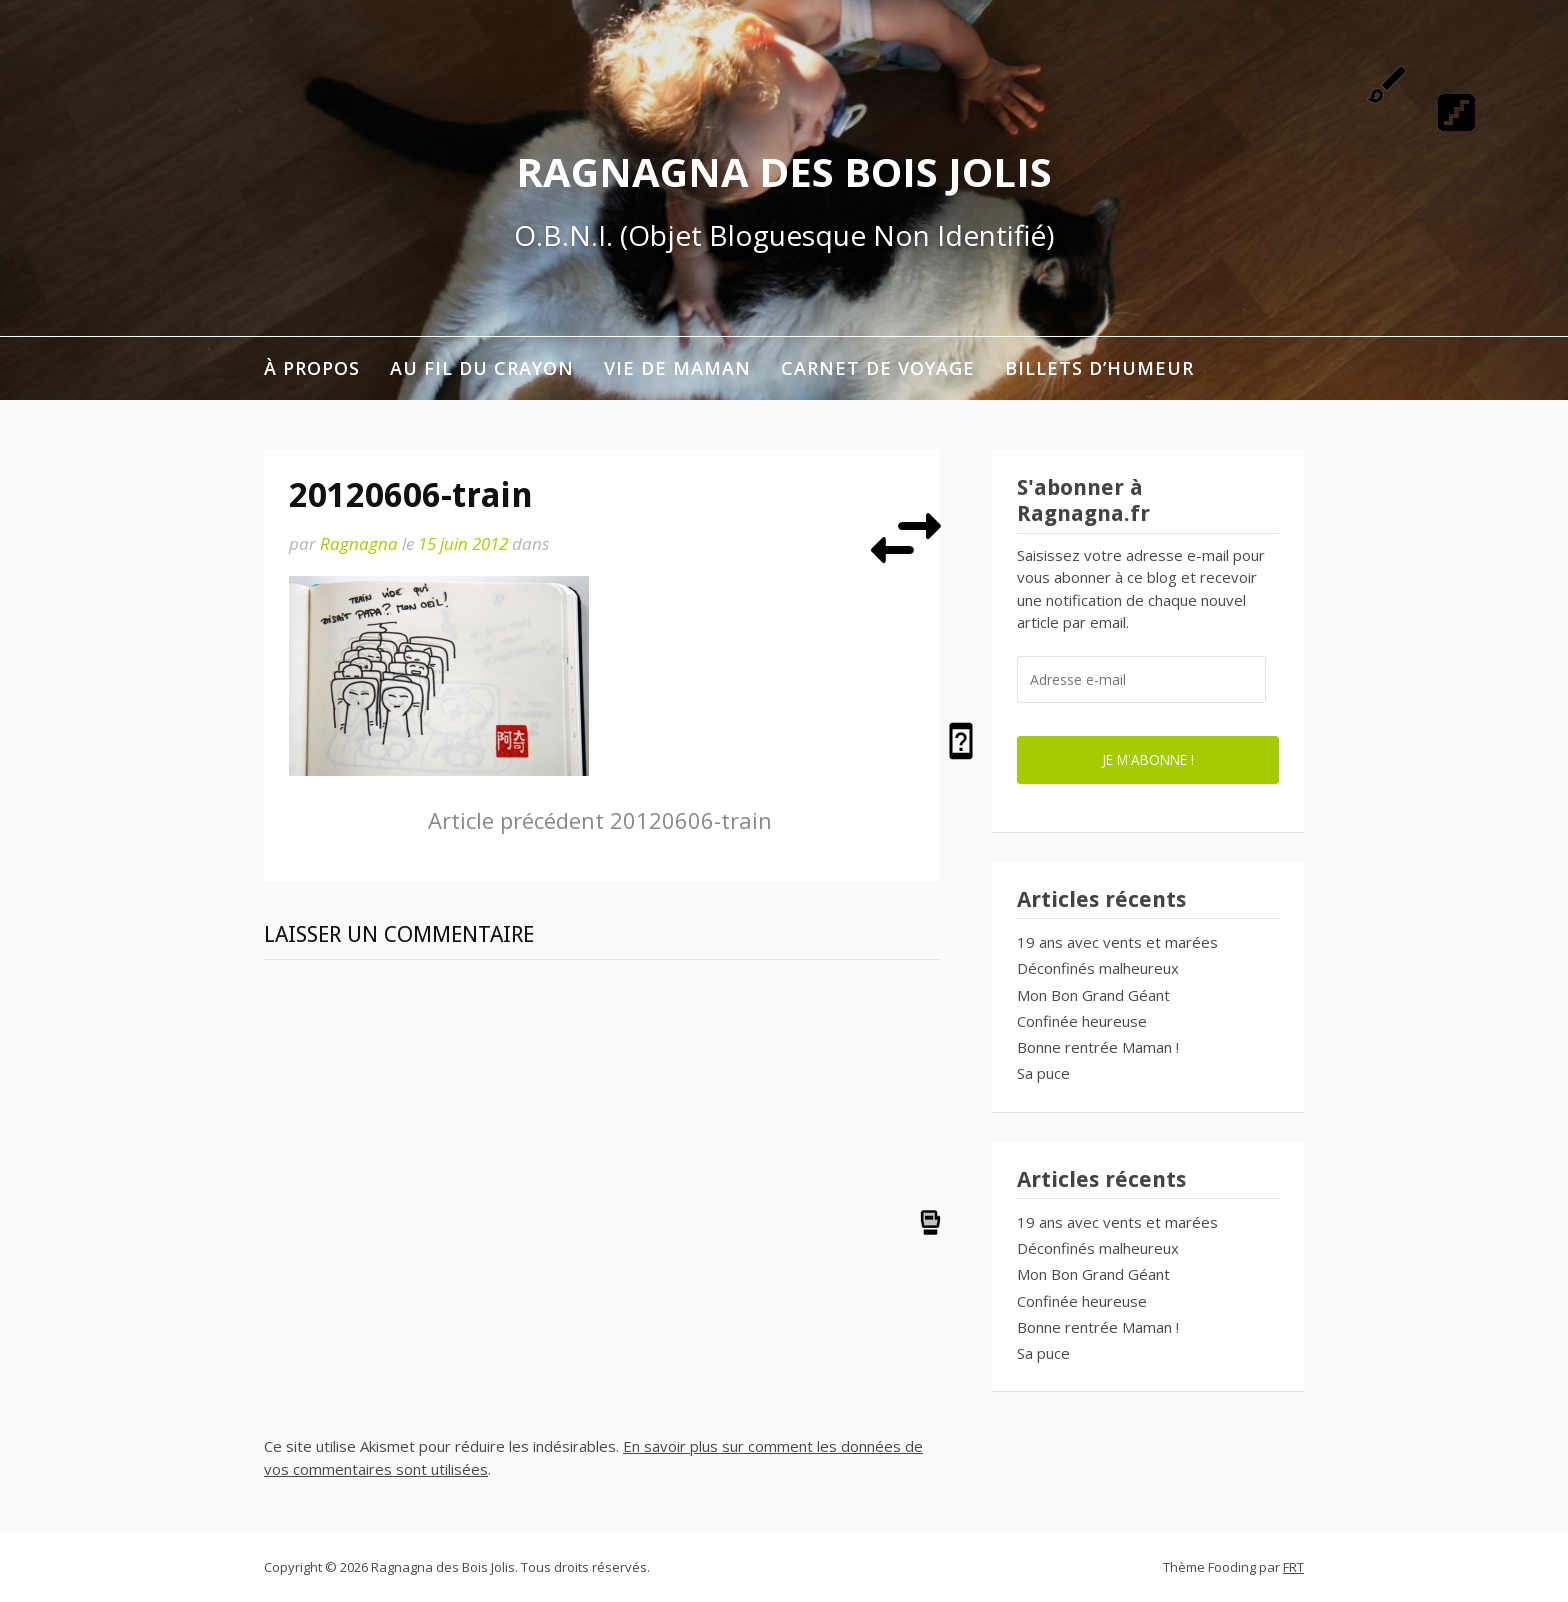 This screenshot has height=1602, width=1568. Describe the element at coordinates (1456, 112) in the screenshot. I see `indicates stairs or stairway access` at that location.